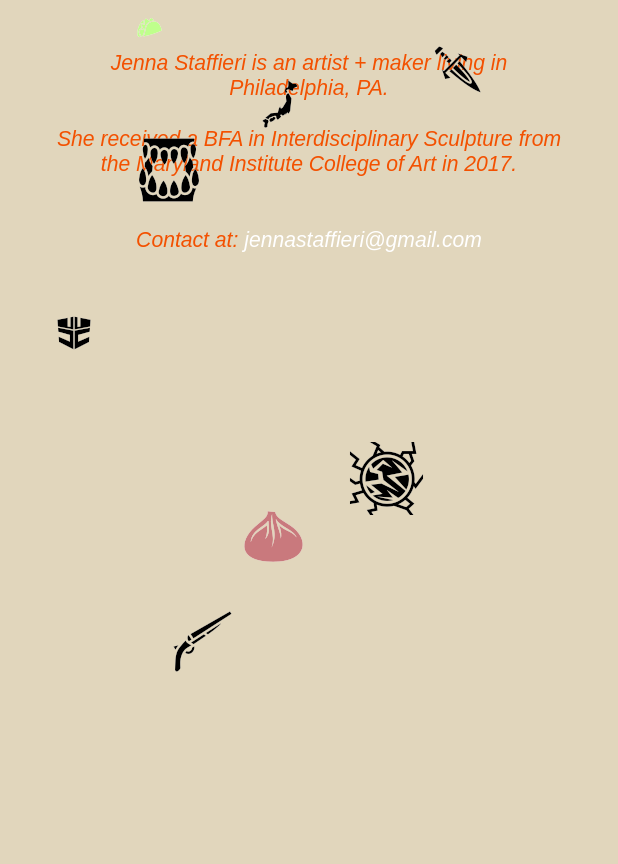  Describe the element at coordinates (273, 536) in the screenshot. I see `select dumpling or bao item in a food game` at that location.